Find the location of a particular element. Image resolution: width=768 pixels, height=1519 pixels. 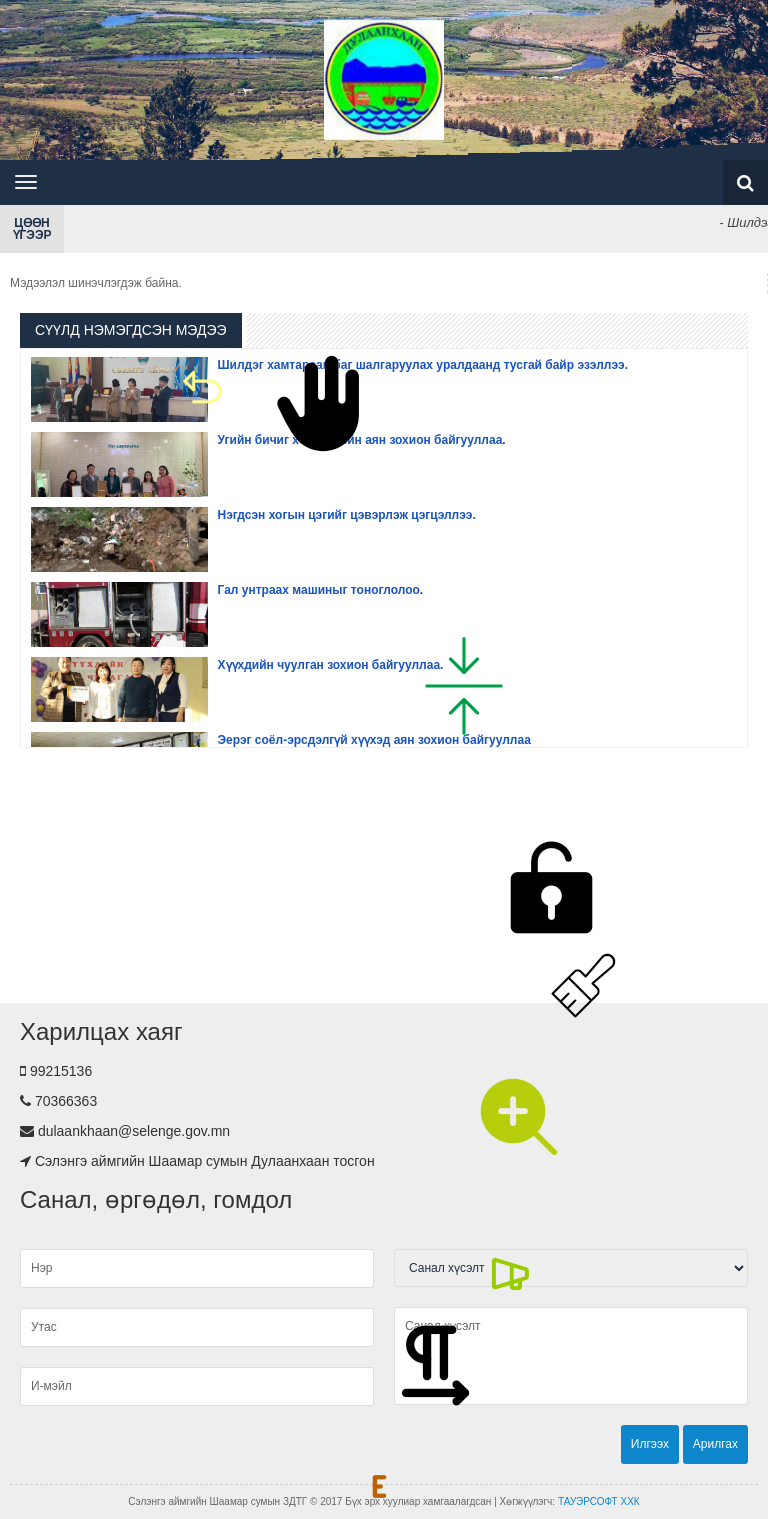

undo previous action is located at coordinates (202, 388).